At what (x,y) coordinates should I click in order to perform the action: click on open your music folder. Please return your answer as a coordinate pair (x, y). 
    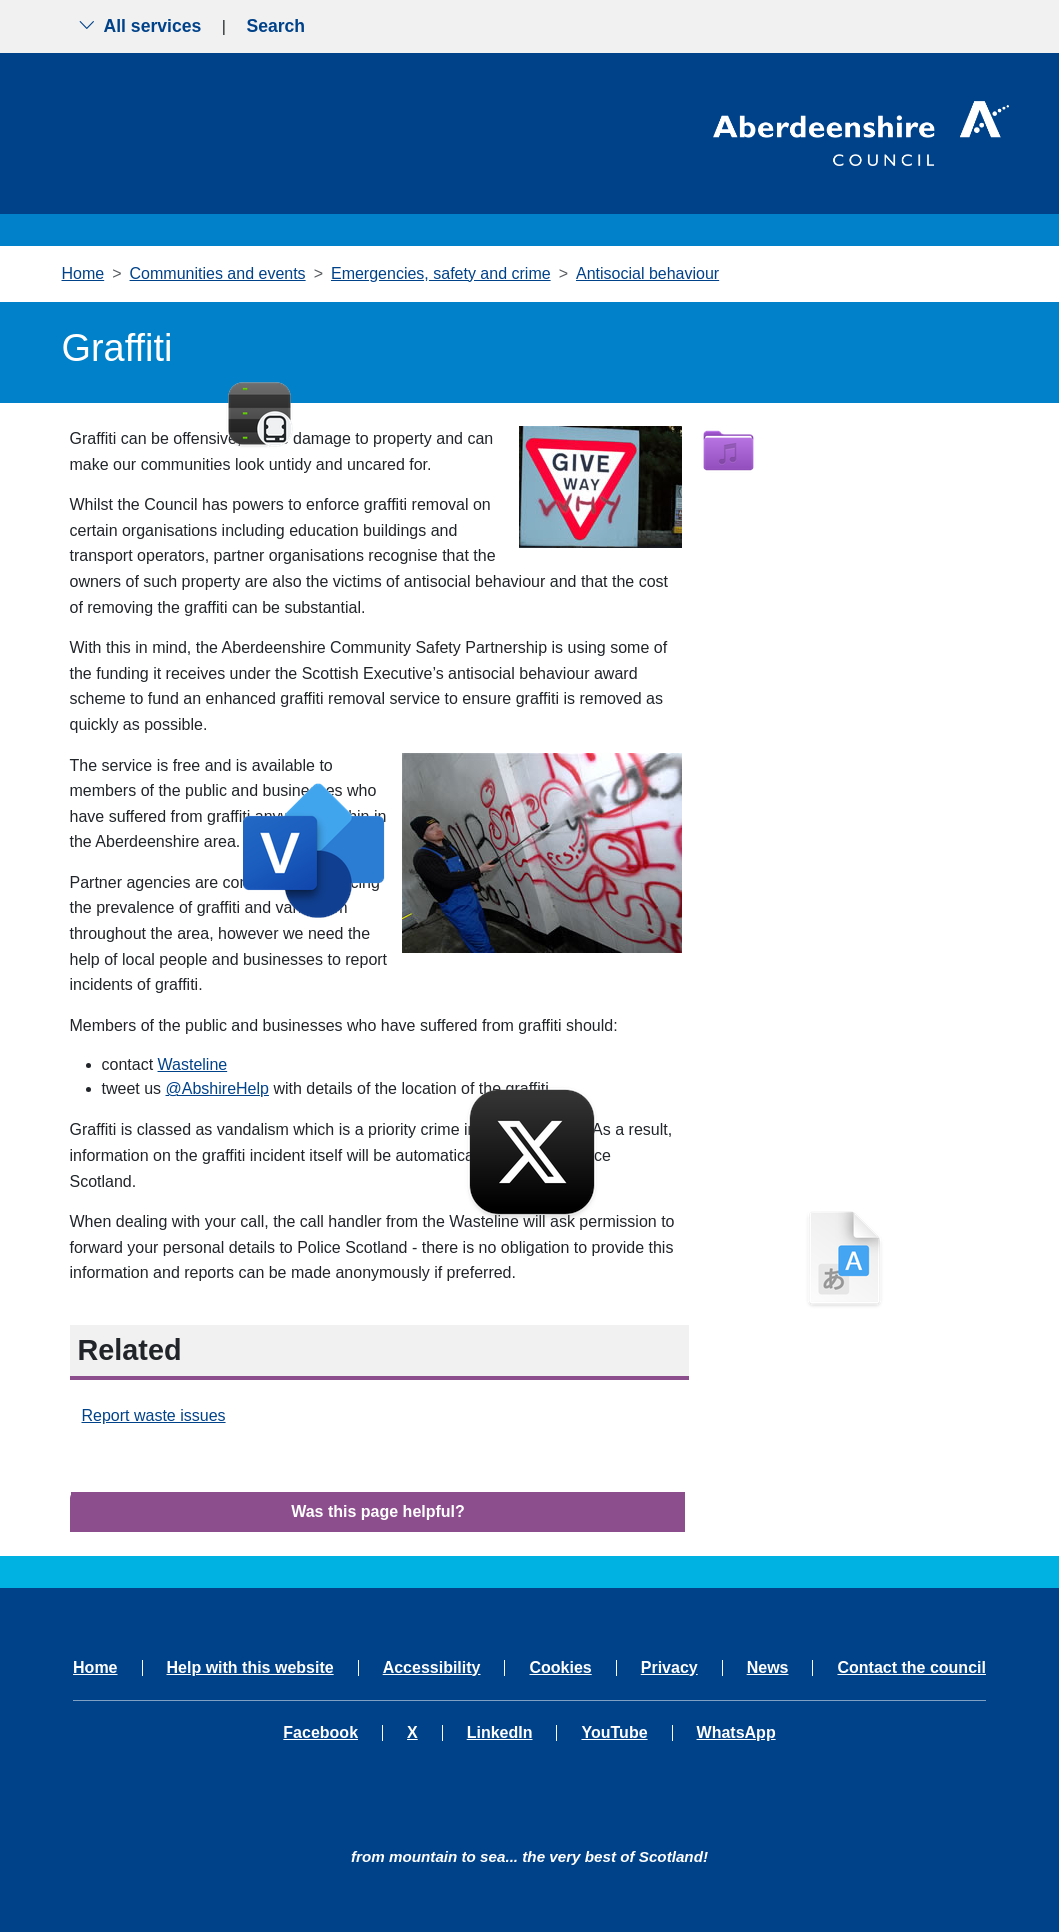
    Looking at the image, I should click on (728, 450).